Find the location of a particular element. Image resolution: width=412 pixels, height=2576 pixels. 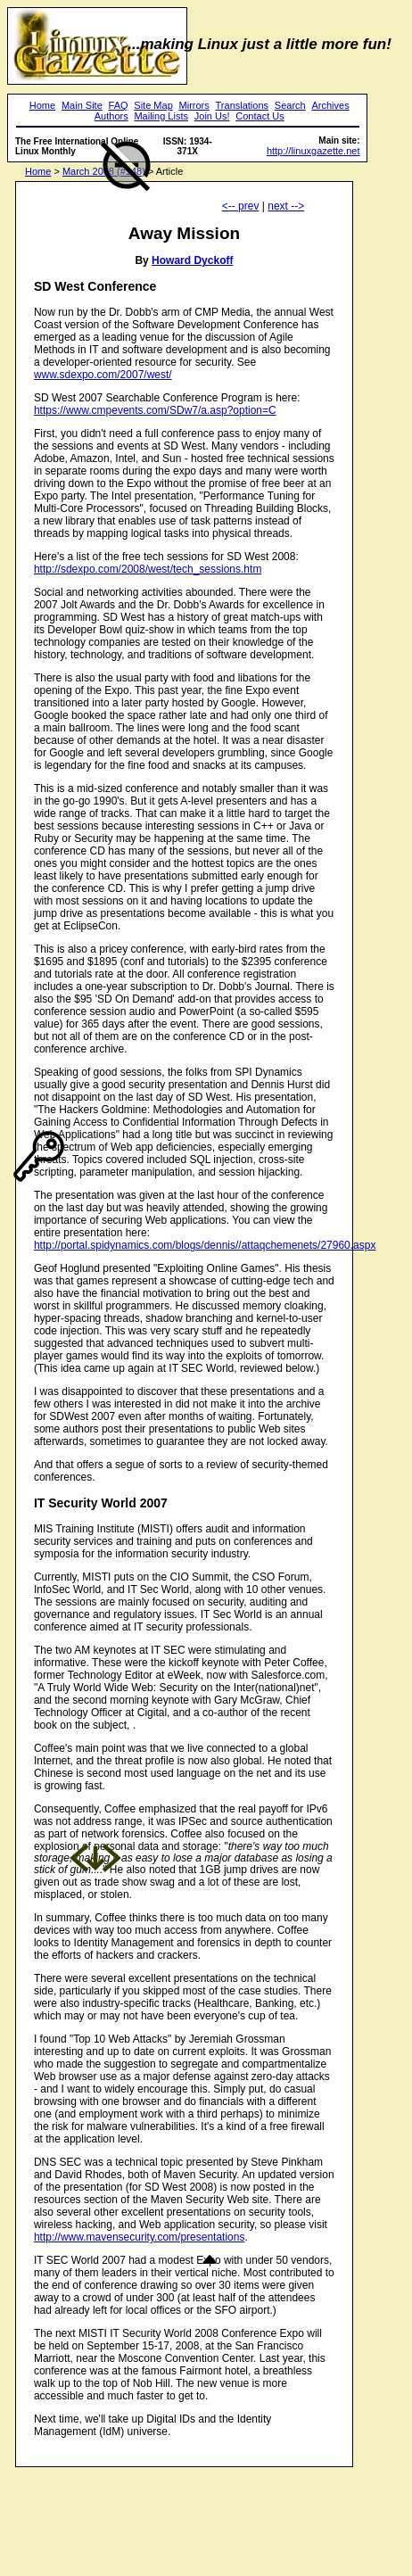

download source code or script files is located at coordinates (95, 1858).